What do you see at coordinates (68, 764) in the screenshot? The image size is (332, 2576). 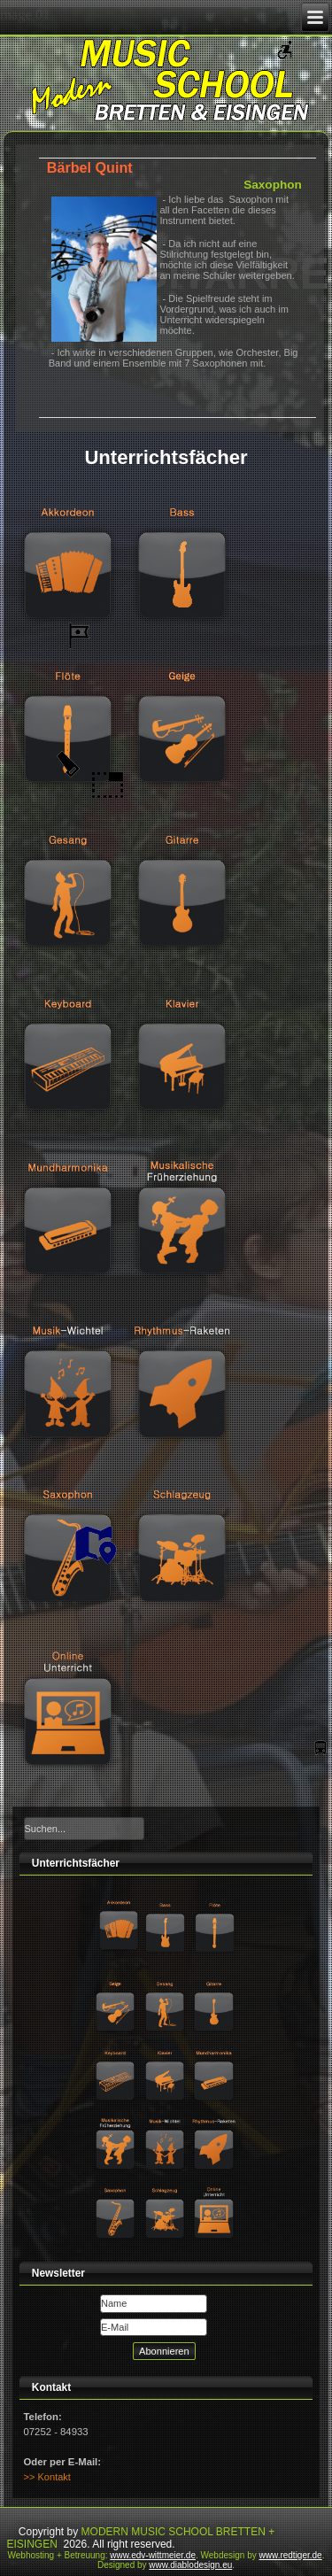 I see `find carpentry or woodworking services` at bounding box center [68, 764].